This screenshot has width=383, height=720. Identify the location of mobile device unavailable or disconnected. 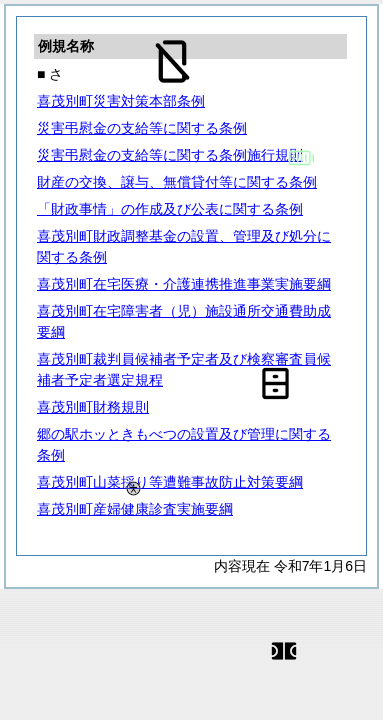
(172, 61).